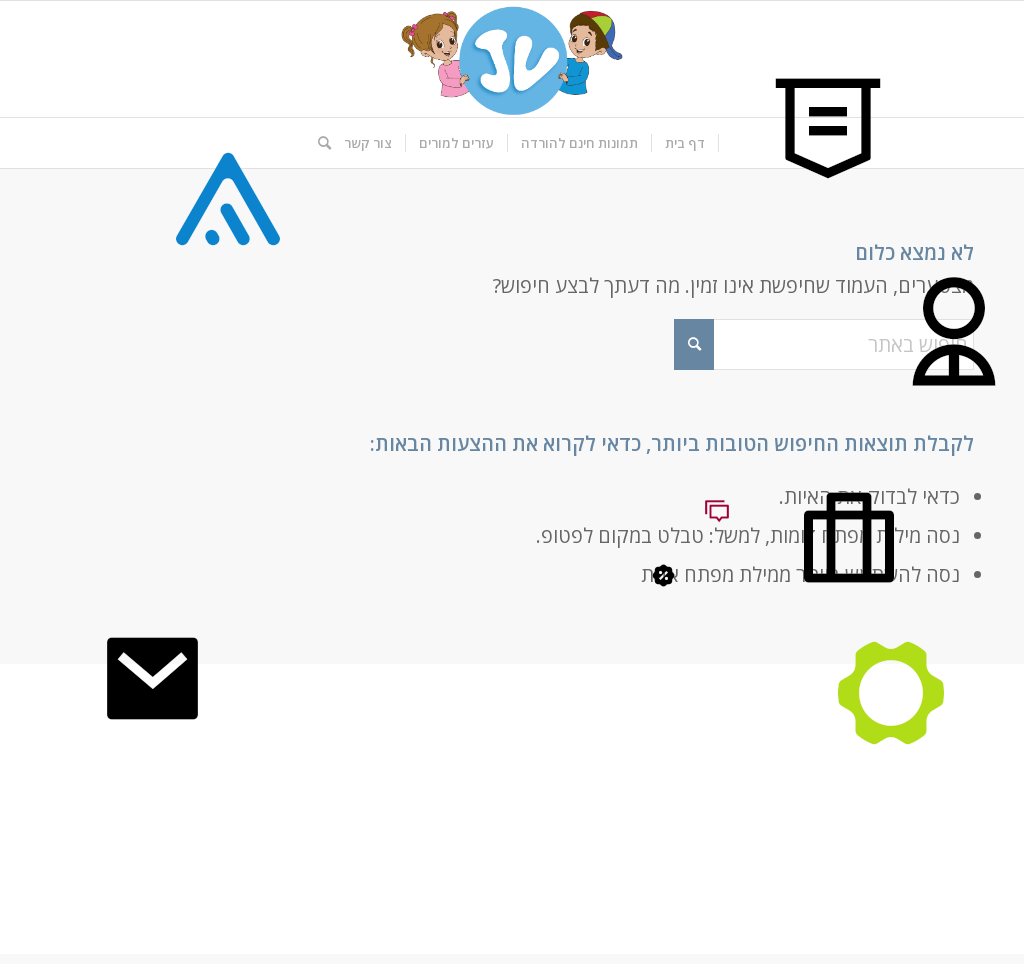  What do you see at coordinates (152, 678) in the screenshot?
I see `open your email inbox` at bounding box center [152, 678].